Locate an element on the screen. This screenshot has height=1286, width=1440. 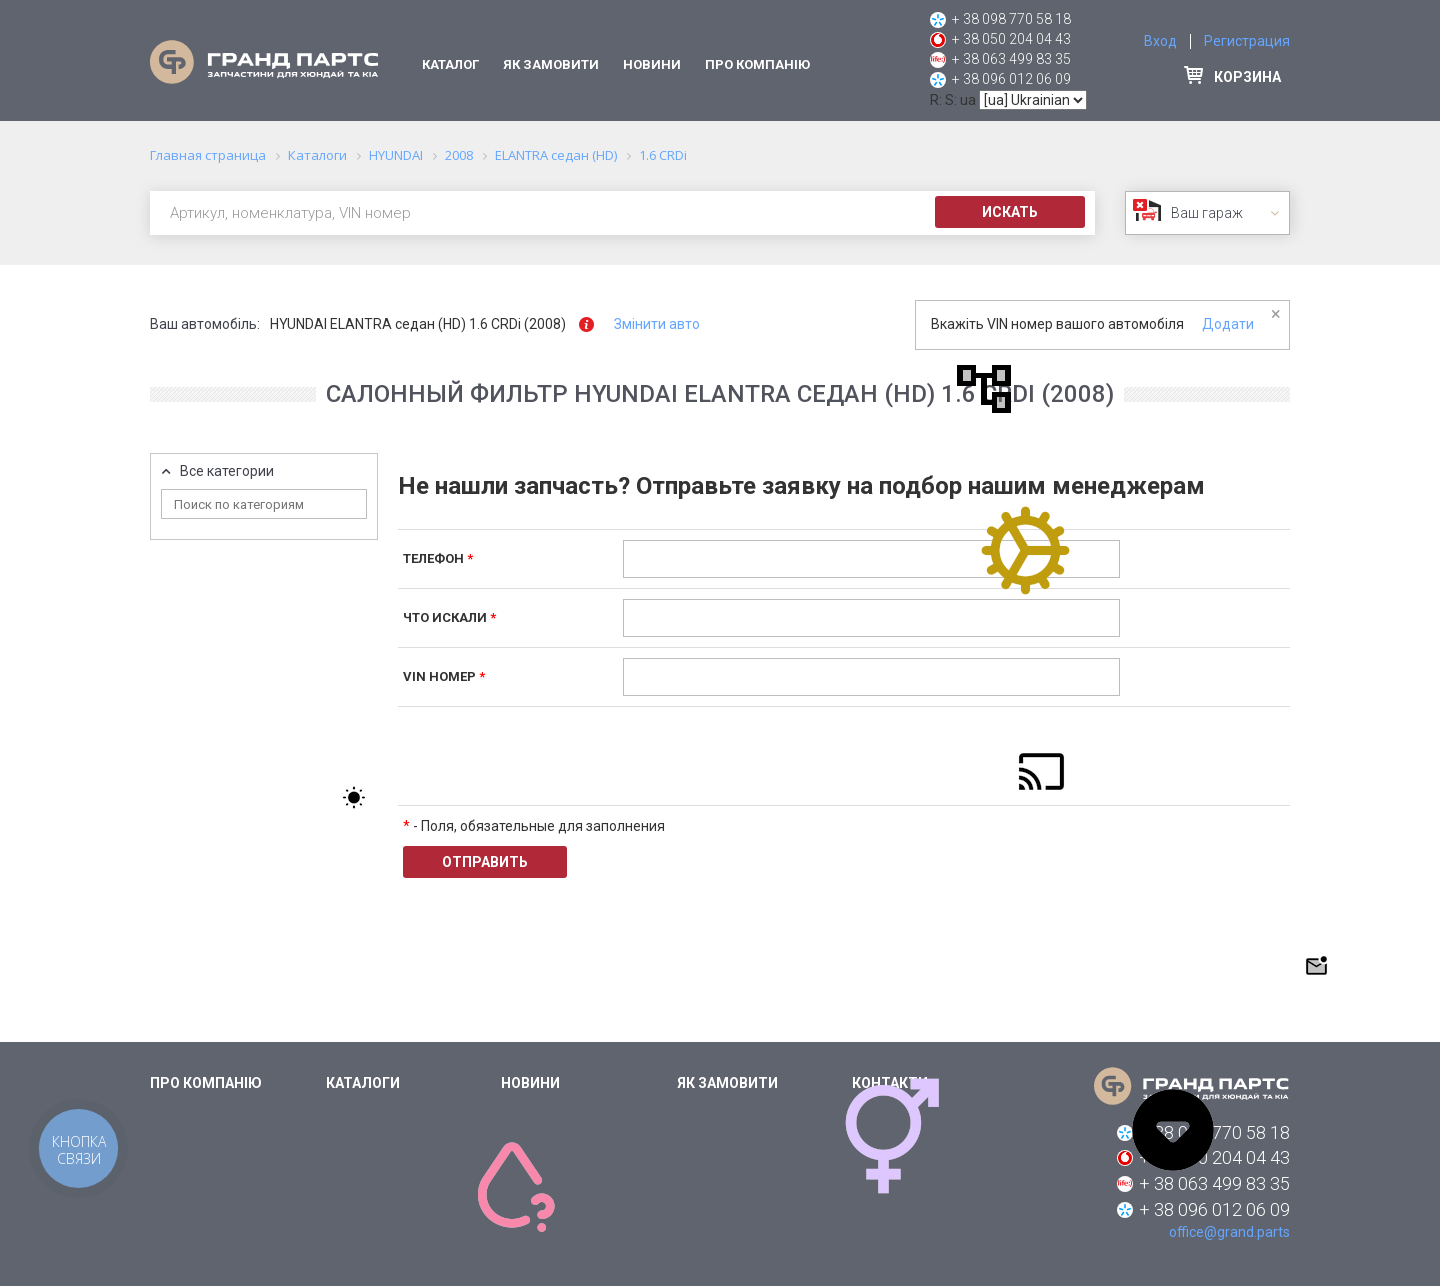
view organizational hierarchy or structure is located at coordinates (984, 389).